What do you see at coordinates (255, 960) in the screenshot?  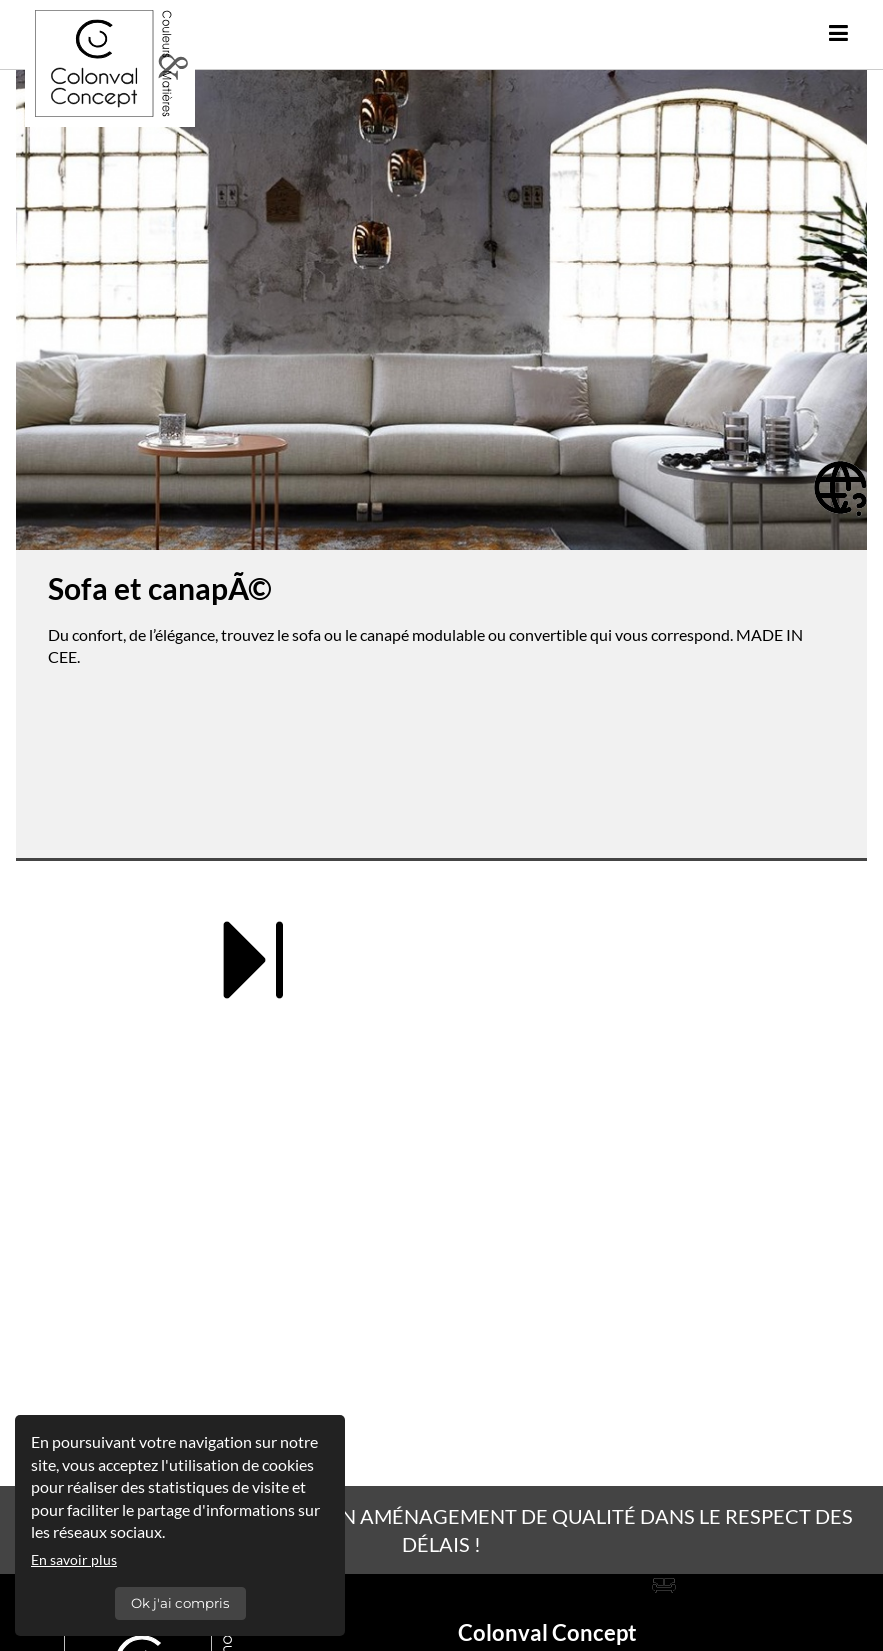 I see `skip to next track or item` at bounding box center [255, 960].